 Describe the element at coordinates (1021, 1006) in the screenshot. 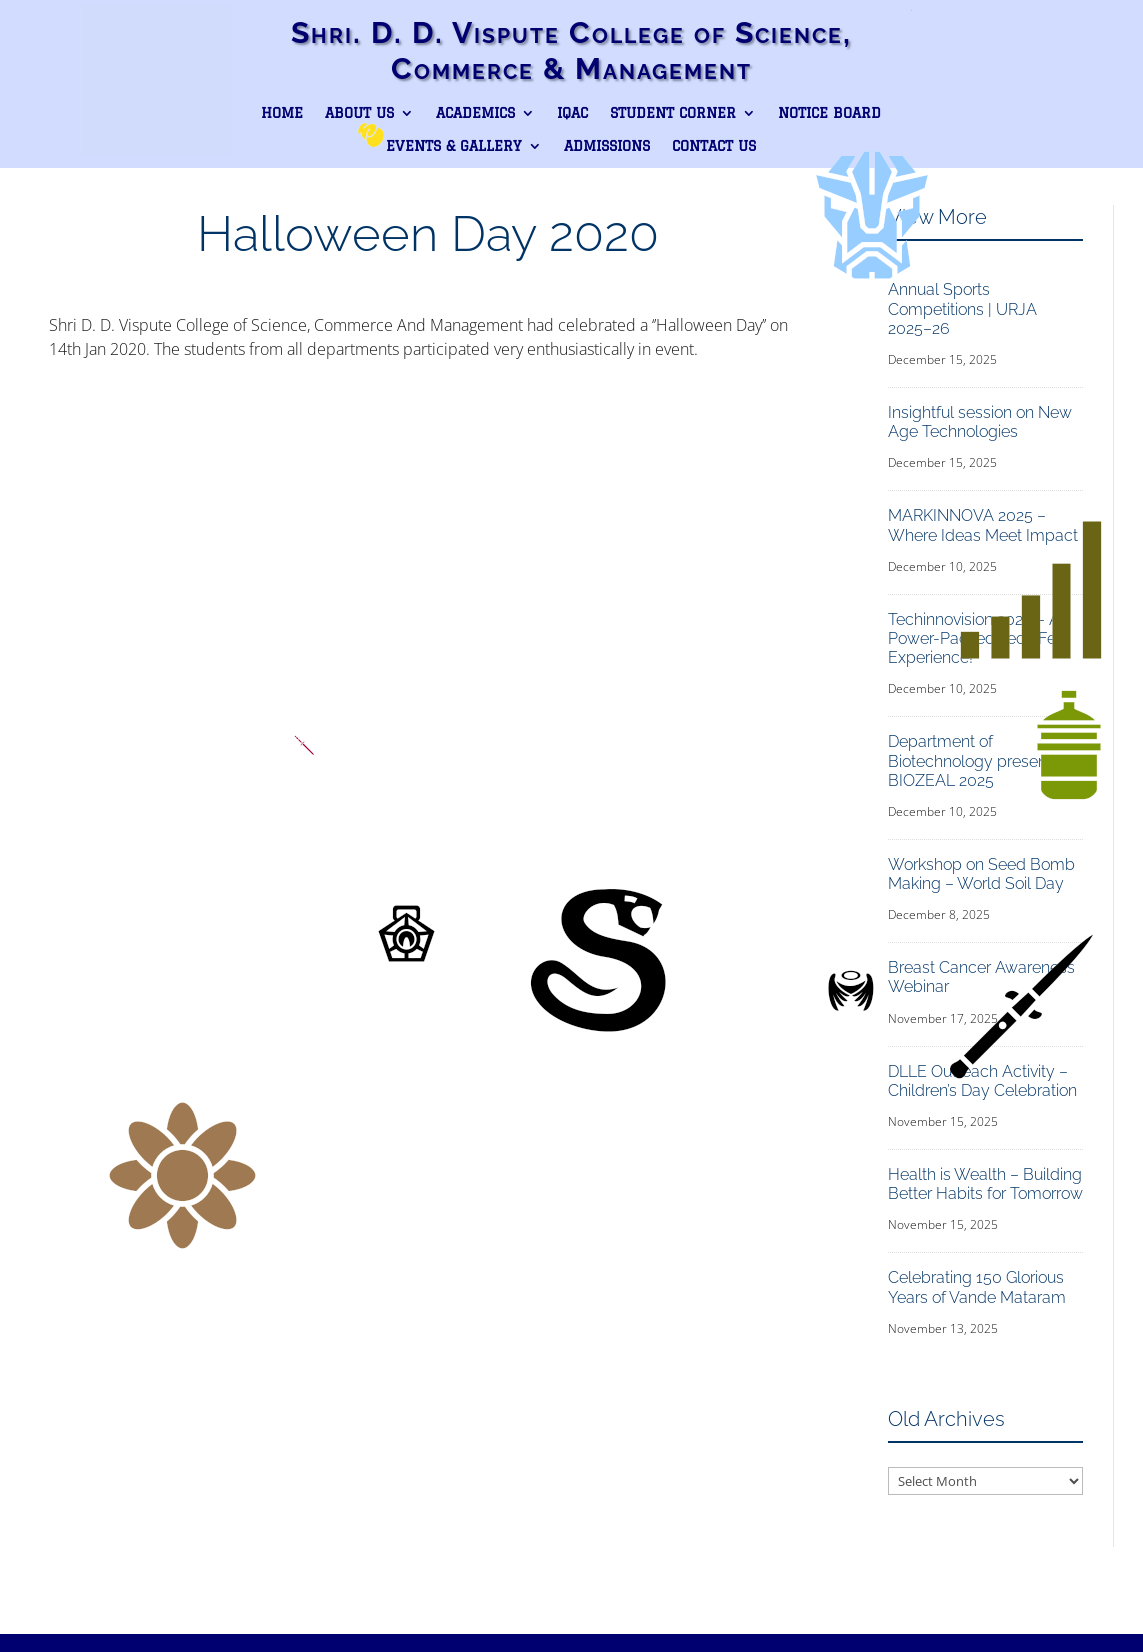

I see `represents a weapon or blade item in a game inventory` at that location.